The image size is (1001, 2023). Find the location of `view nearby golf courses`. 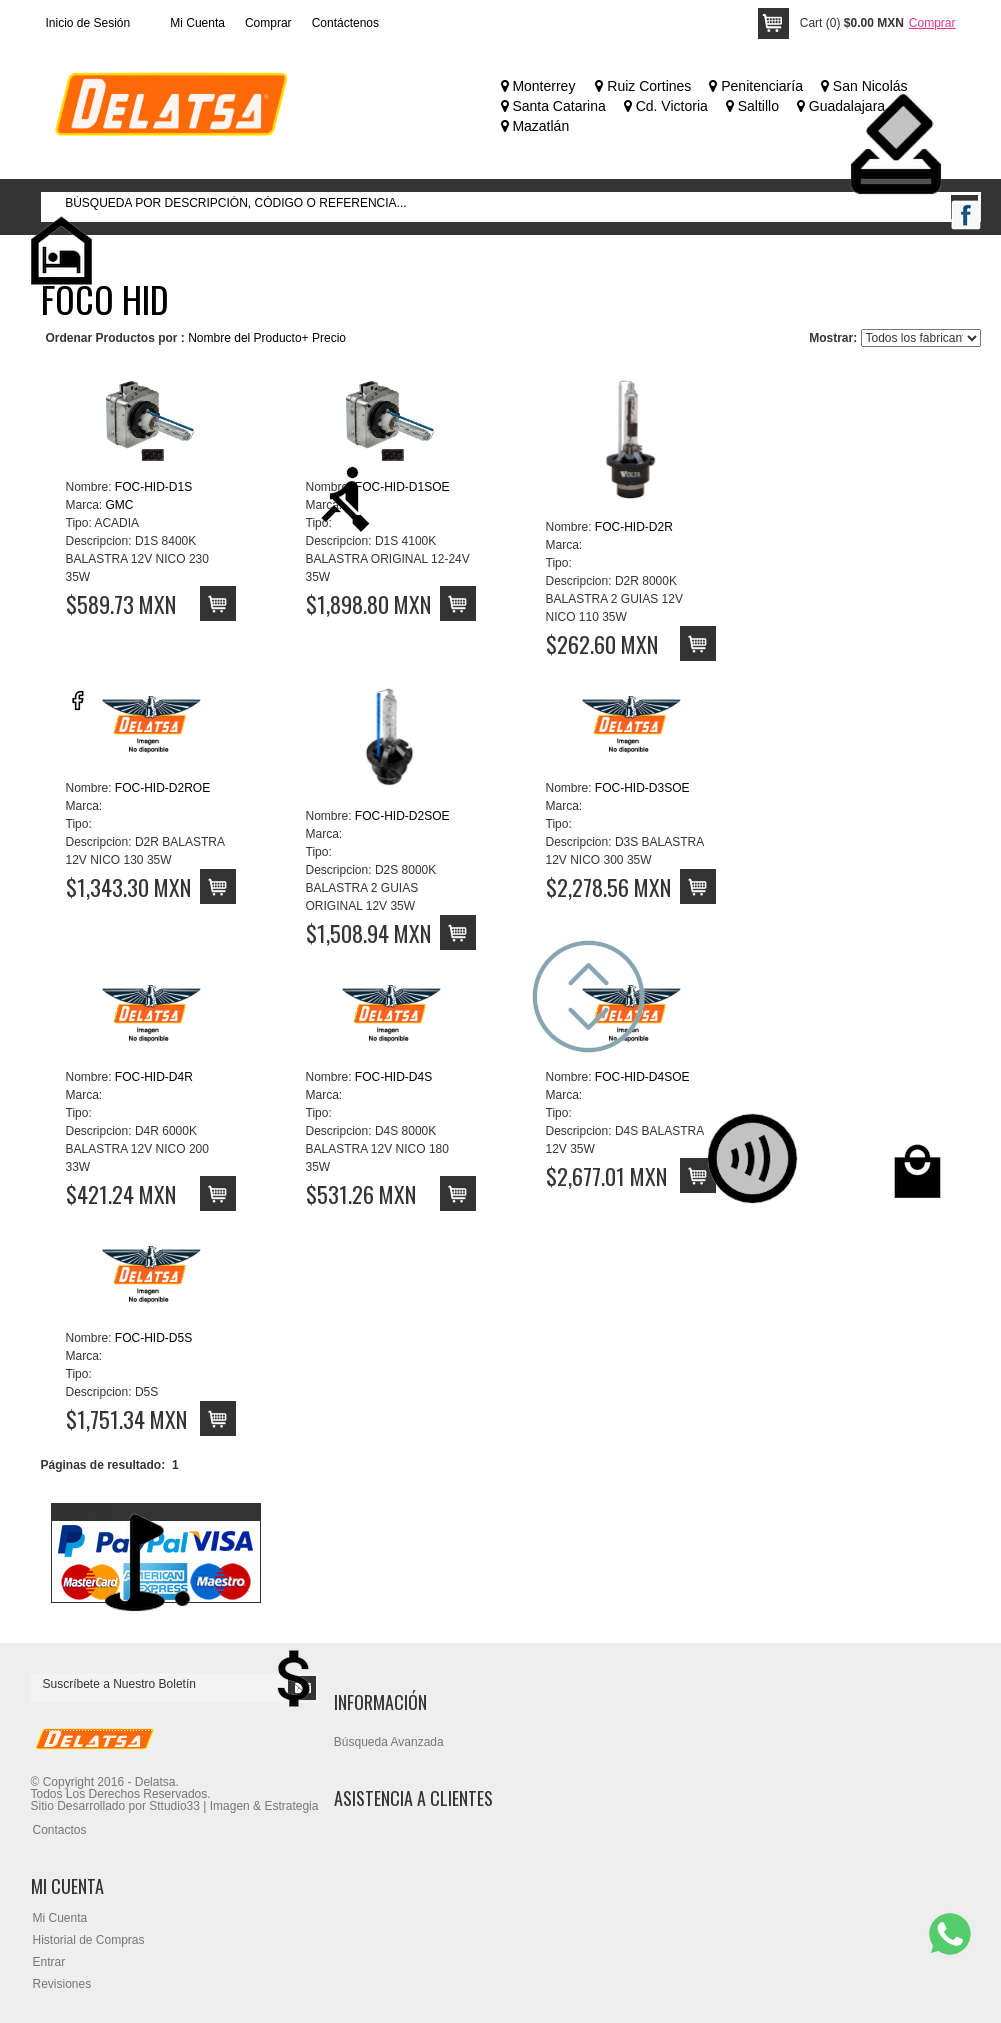

view nearby golf courses is located at coordinates (145, 1561).